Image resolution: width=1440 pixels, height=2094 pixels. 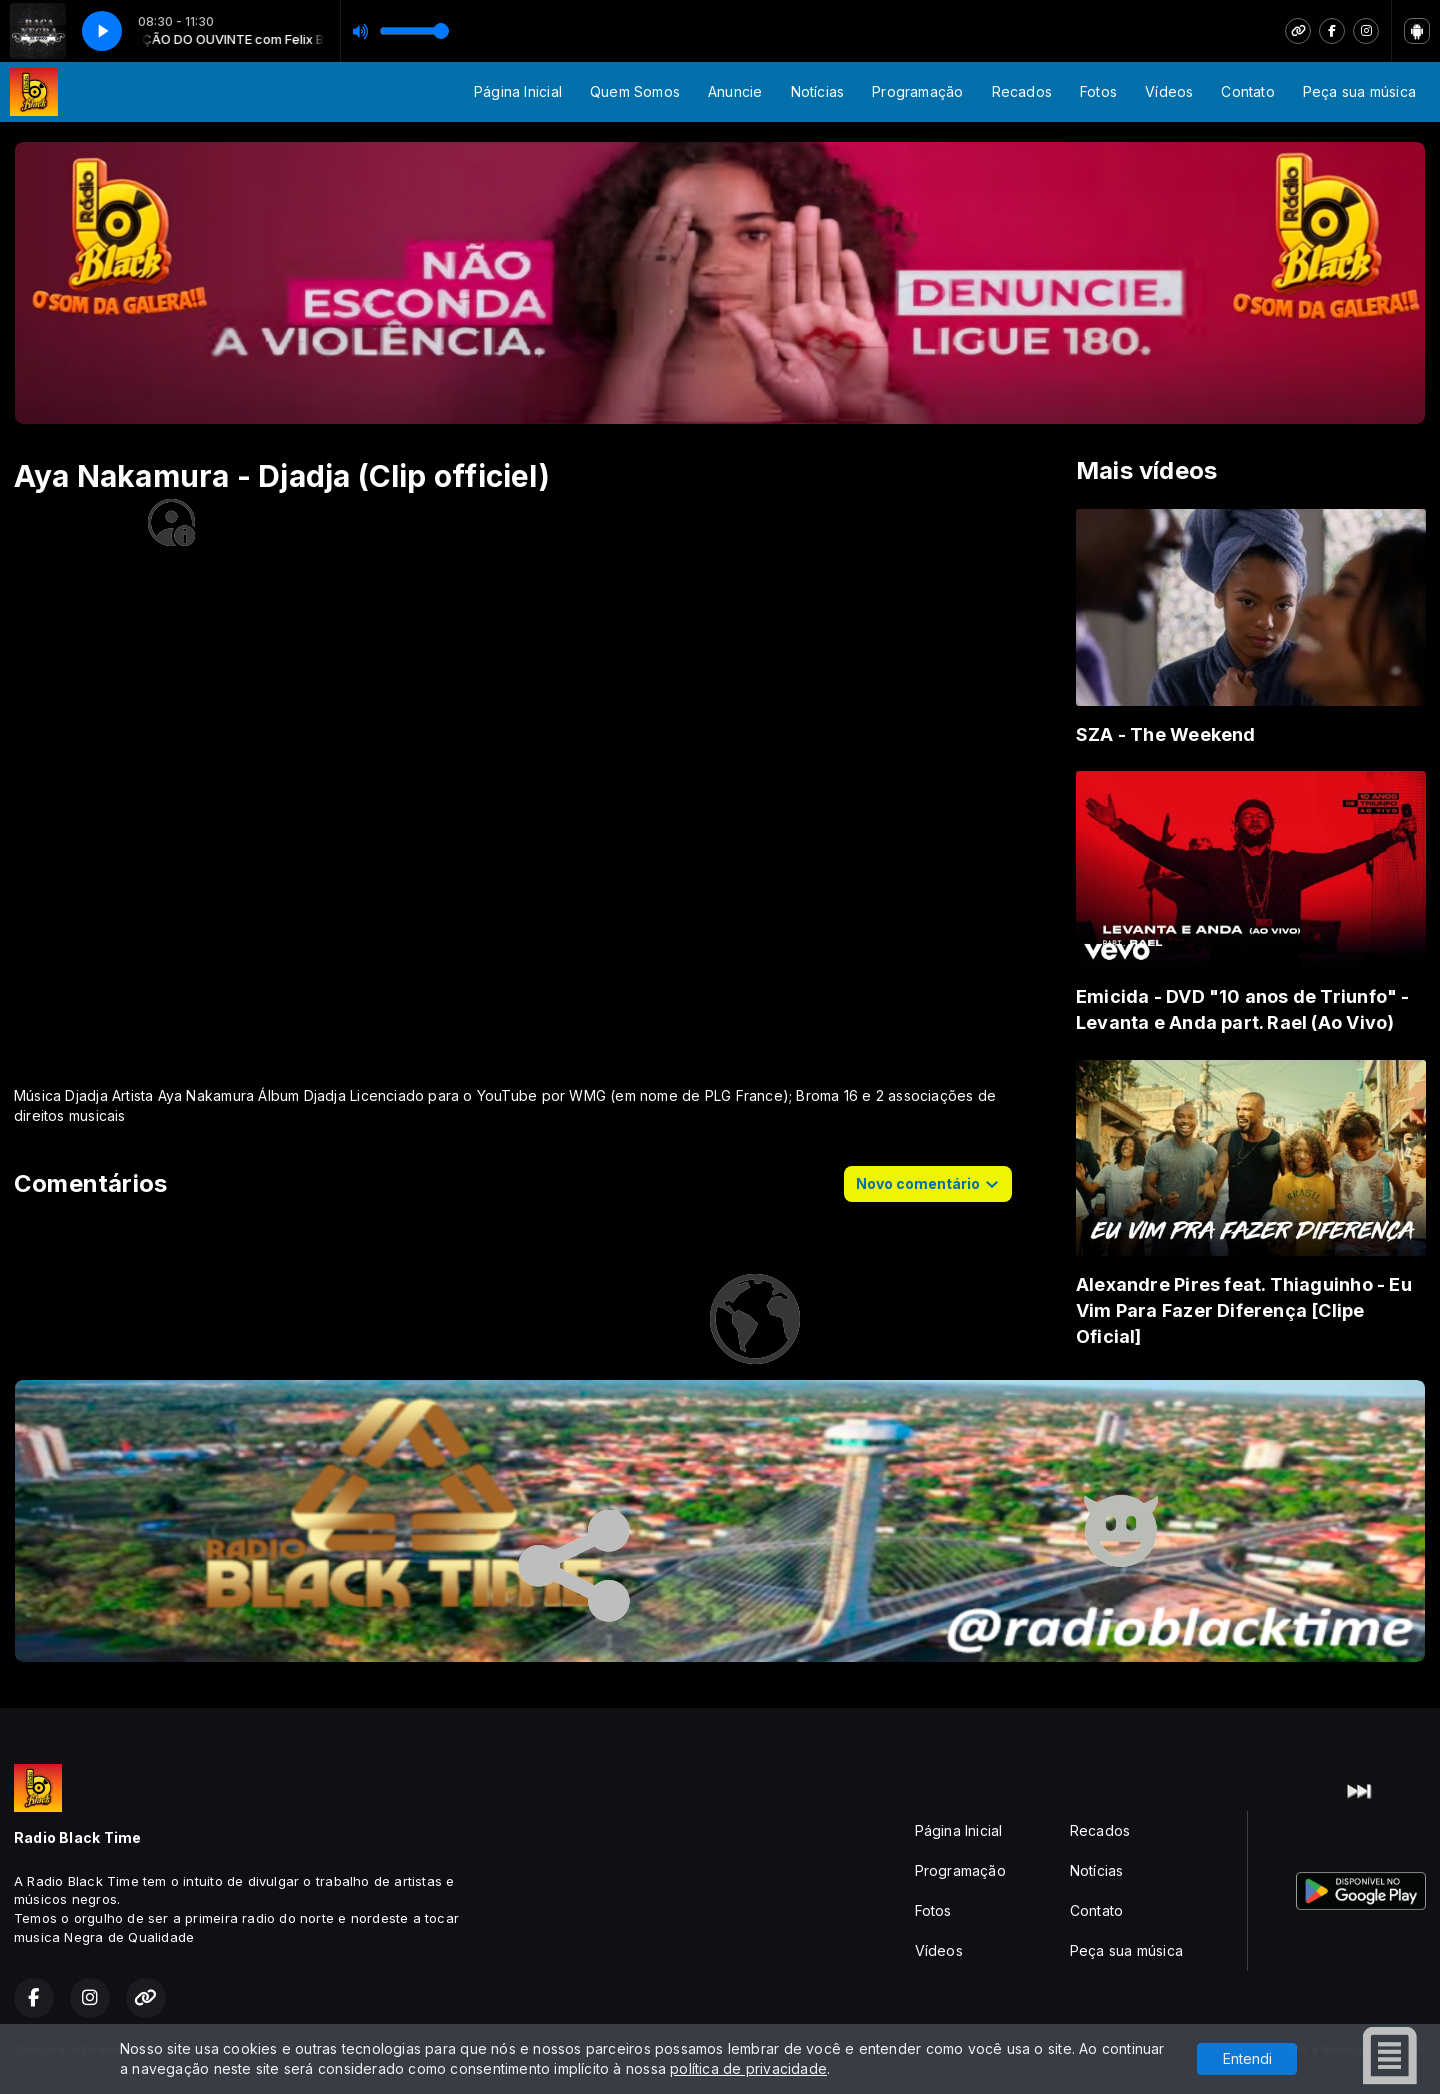 What do you see at coordinates (171, 522) in the screenshot?
I see `view user profile information` at bounding box center [171, 522].